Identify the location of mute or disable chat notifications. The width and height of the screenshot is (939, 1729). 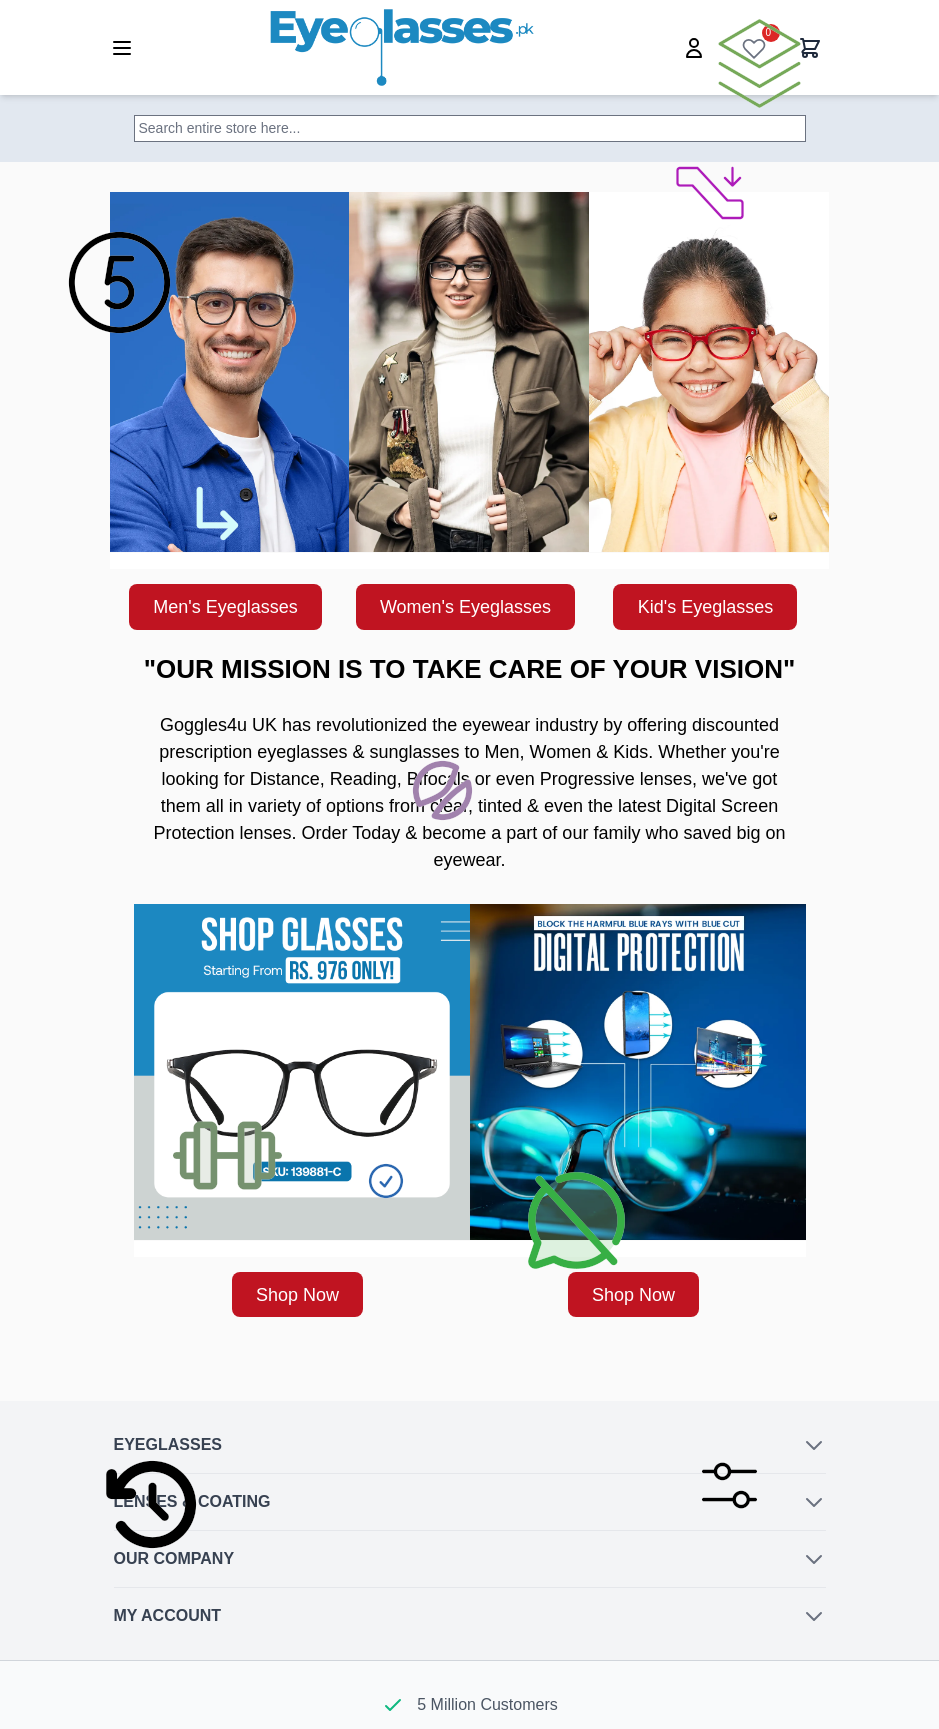
(576, 1220).